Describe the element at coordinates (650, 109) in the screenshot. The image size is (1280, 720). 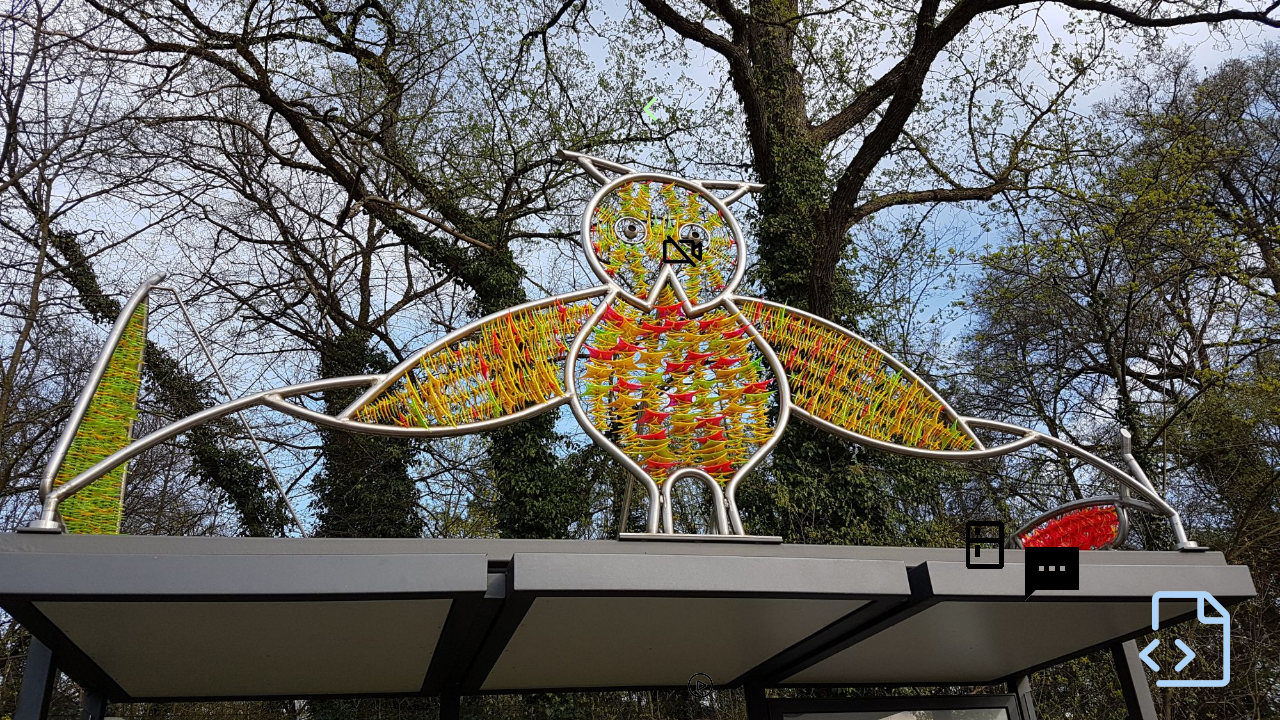
I see `go back to the previous screen` at that location.